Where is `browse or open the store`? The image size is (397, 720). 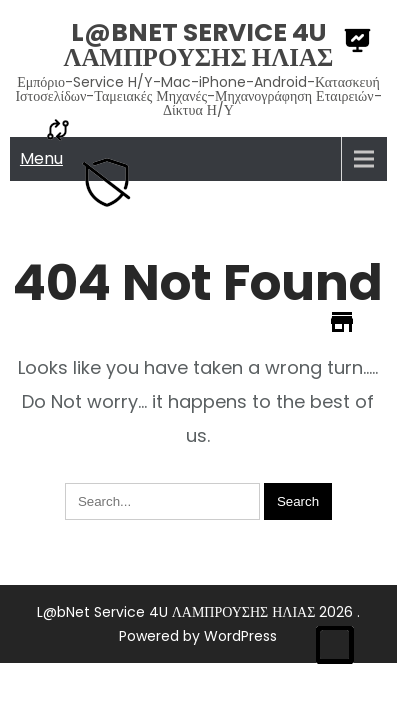 browse or open the store is located at coordinates (342, 322).